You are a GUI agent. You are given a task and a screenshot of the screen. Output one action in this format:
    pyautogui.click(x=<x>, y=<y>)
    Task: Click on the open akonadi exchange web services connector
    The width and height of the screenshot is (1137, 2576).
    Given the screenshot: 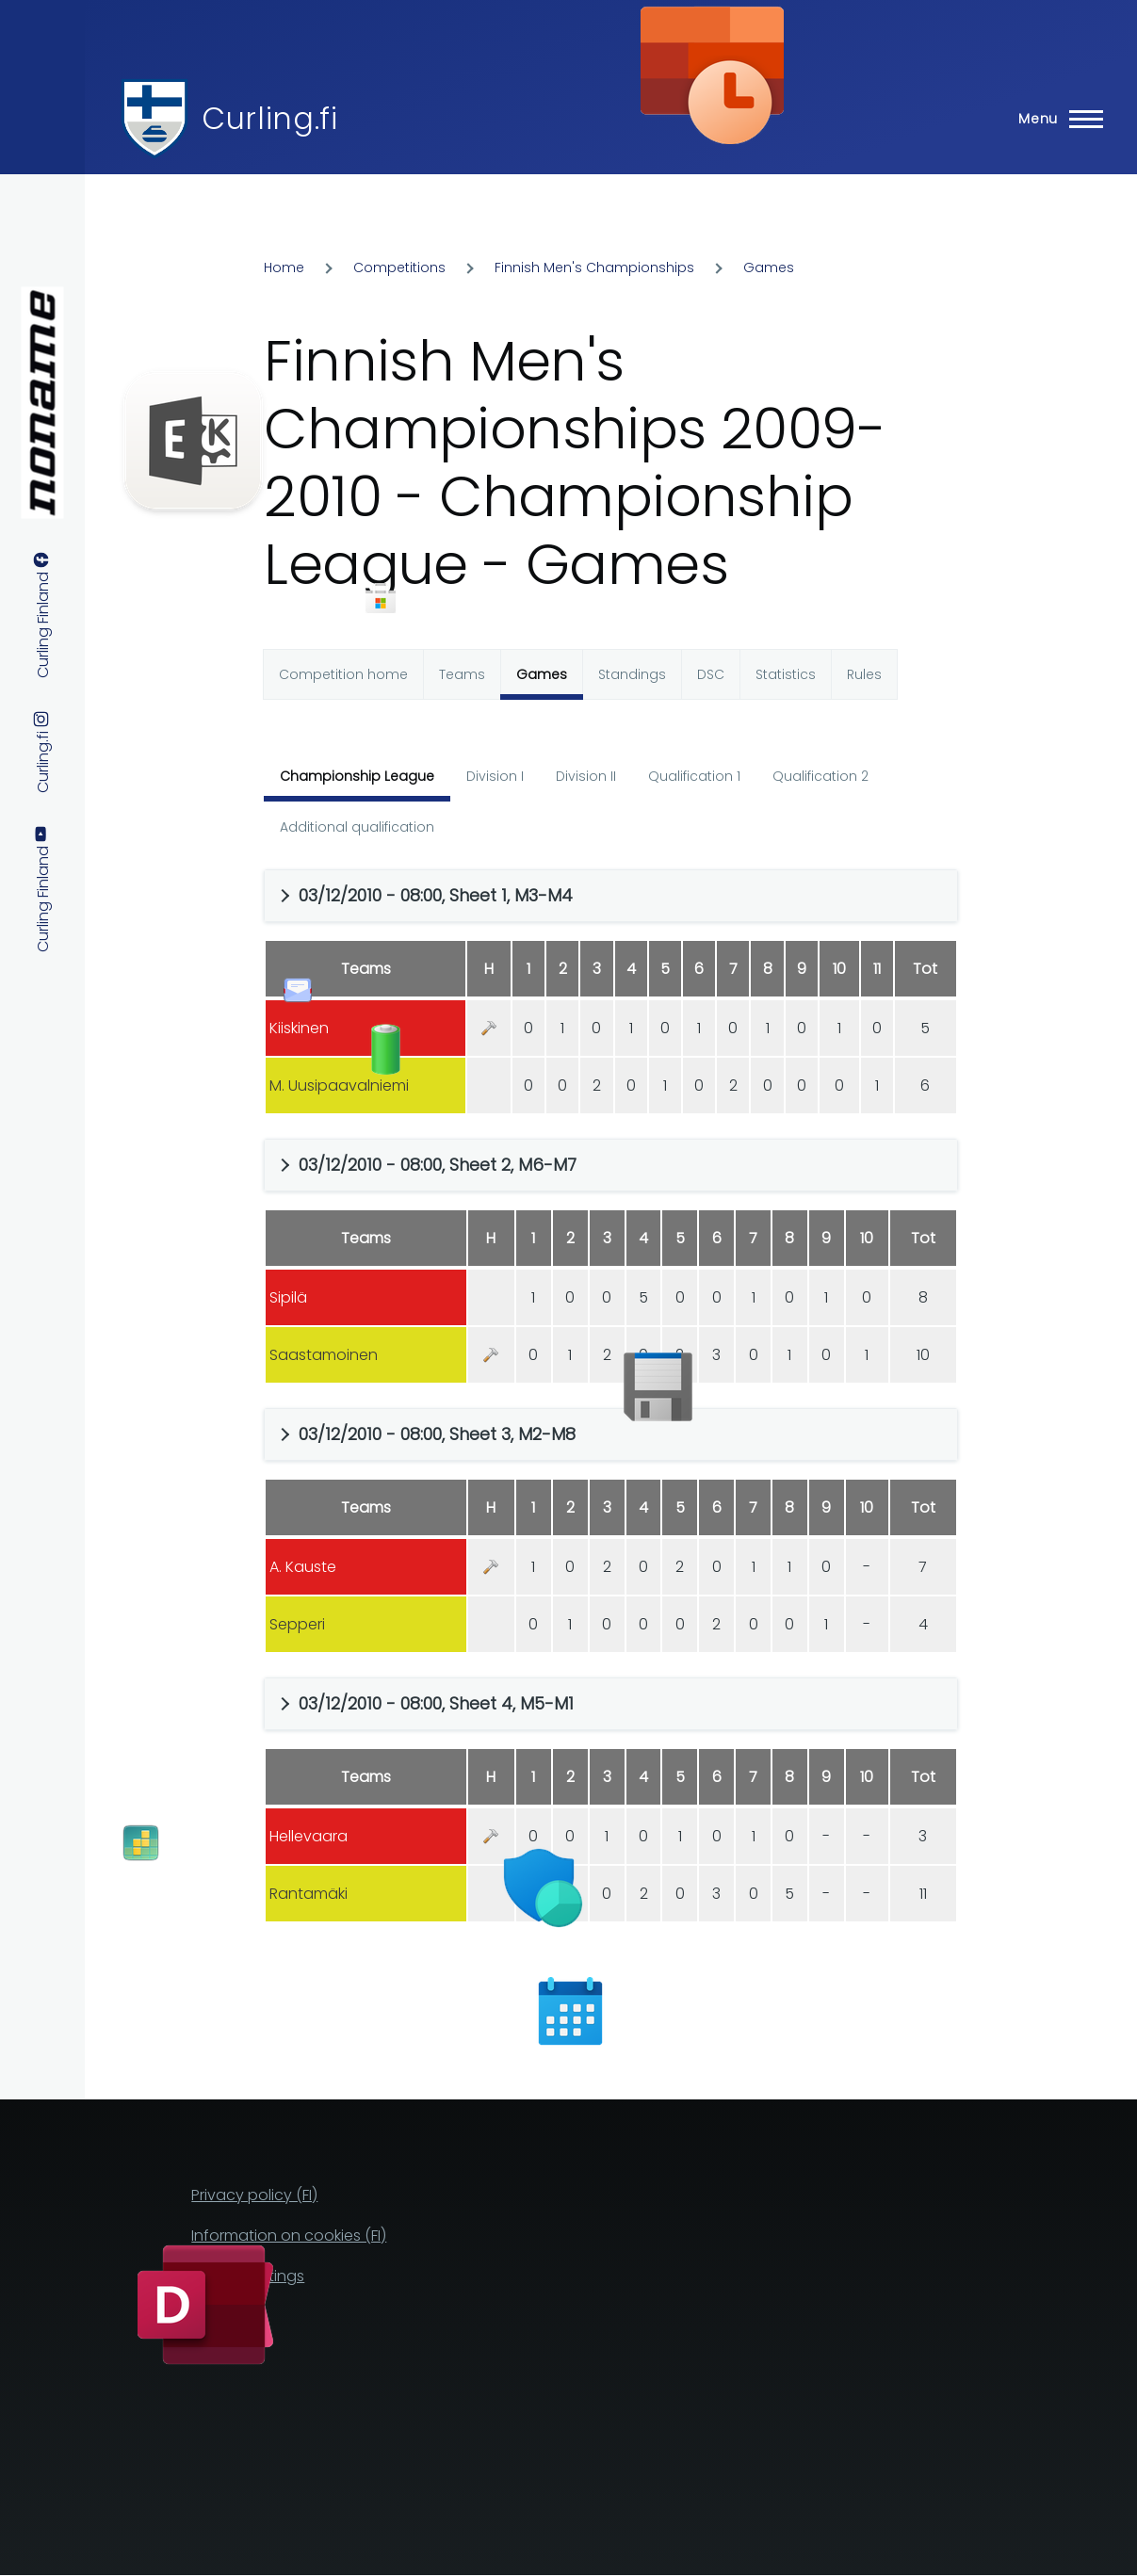 What is the action you would take?
    pyautogui.click(x=193, y=441)
    